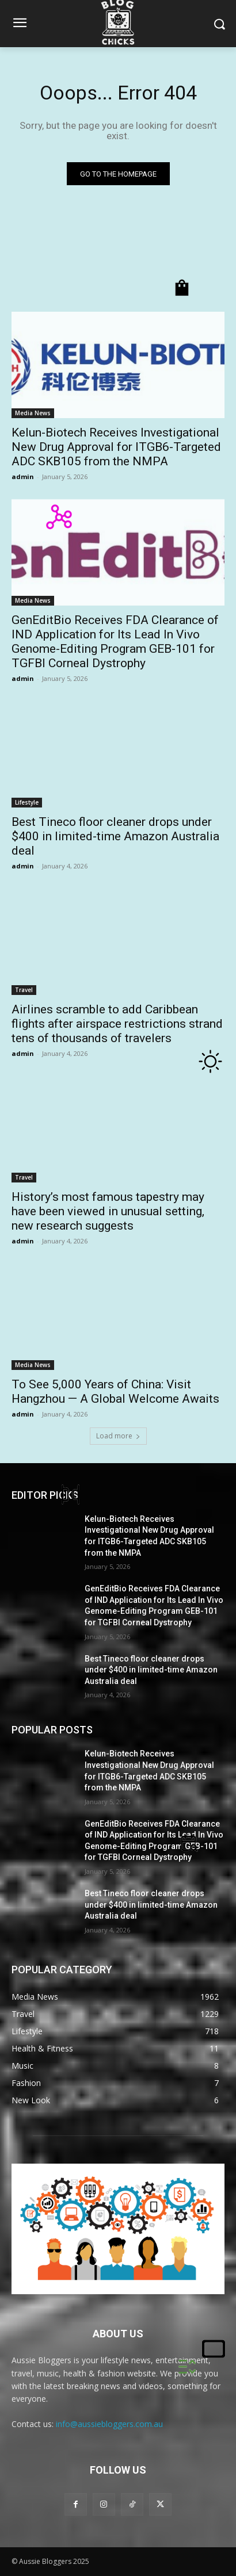 This screenshot has height=2576, width=236. What do you see at coordinates (182, 288) in the screenshot?
I see `view your shopping cart` at bounding box center [182, 288].